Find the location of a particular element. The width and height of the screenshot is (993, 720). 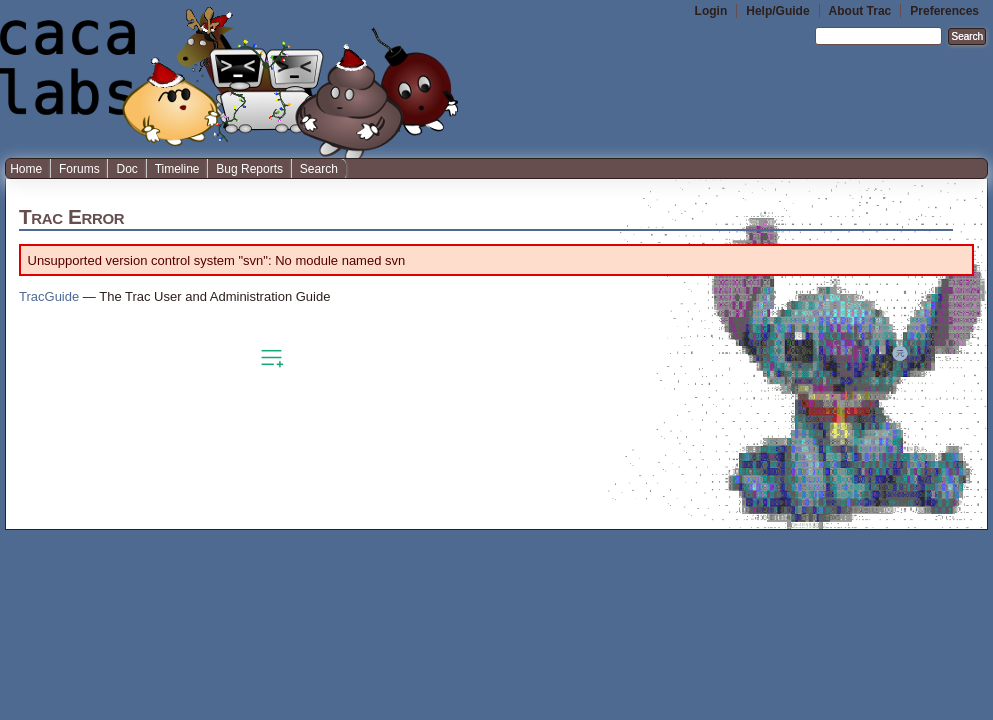

add a new item to the list is located at coordinates (271, 357).